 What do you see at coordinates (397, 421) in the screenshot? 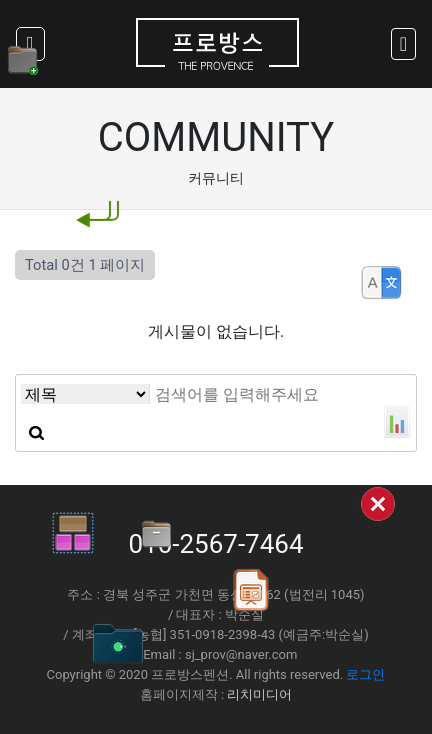
I see `open an opendocument chart template file` at bounding box center [397, 421].